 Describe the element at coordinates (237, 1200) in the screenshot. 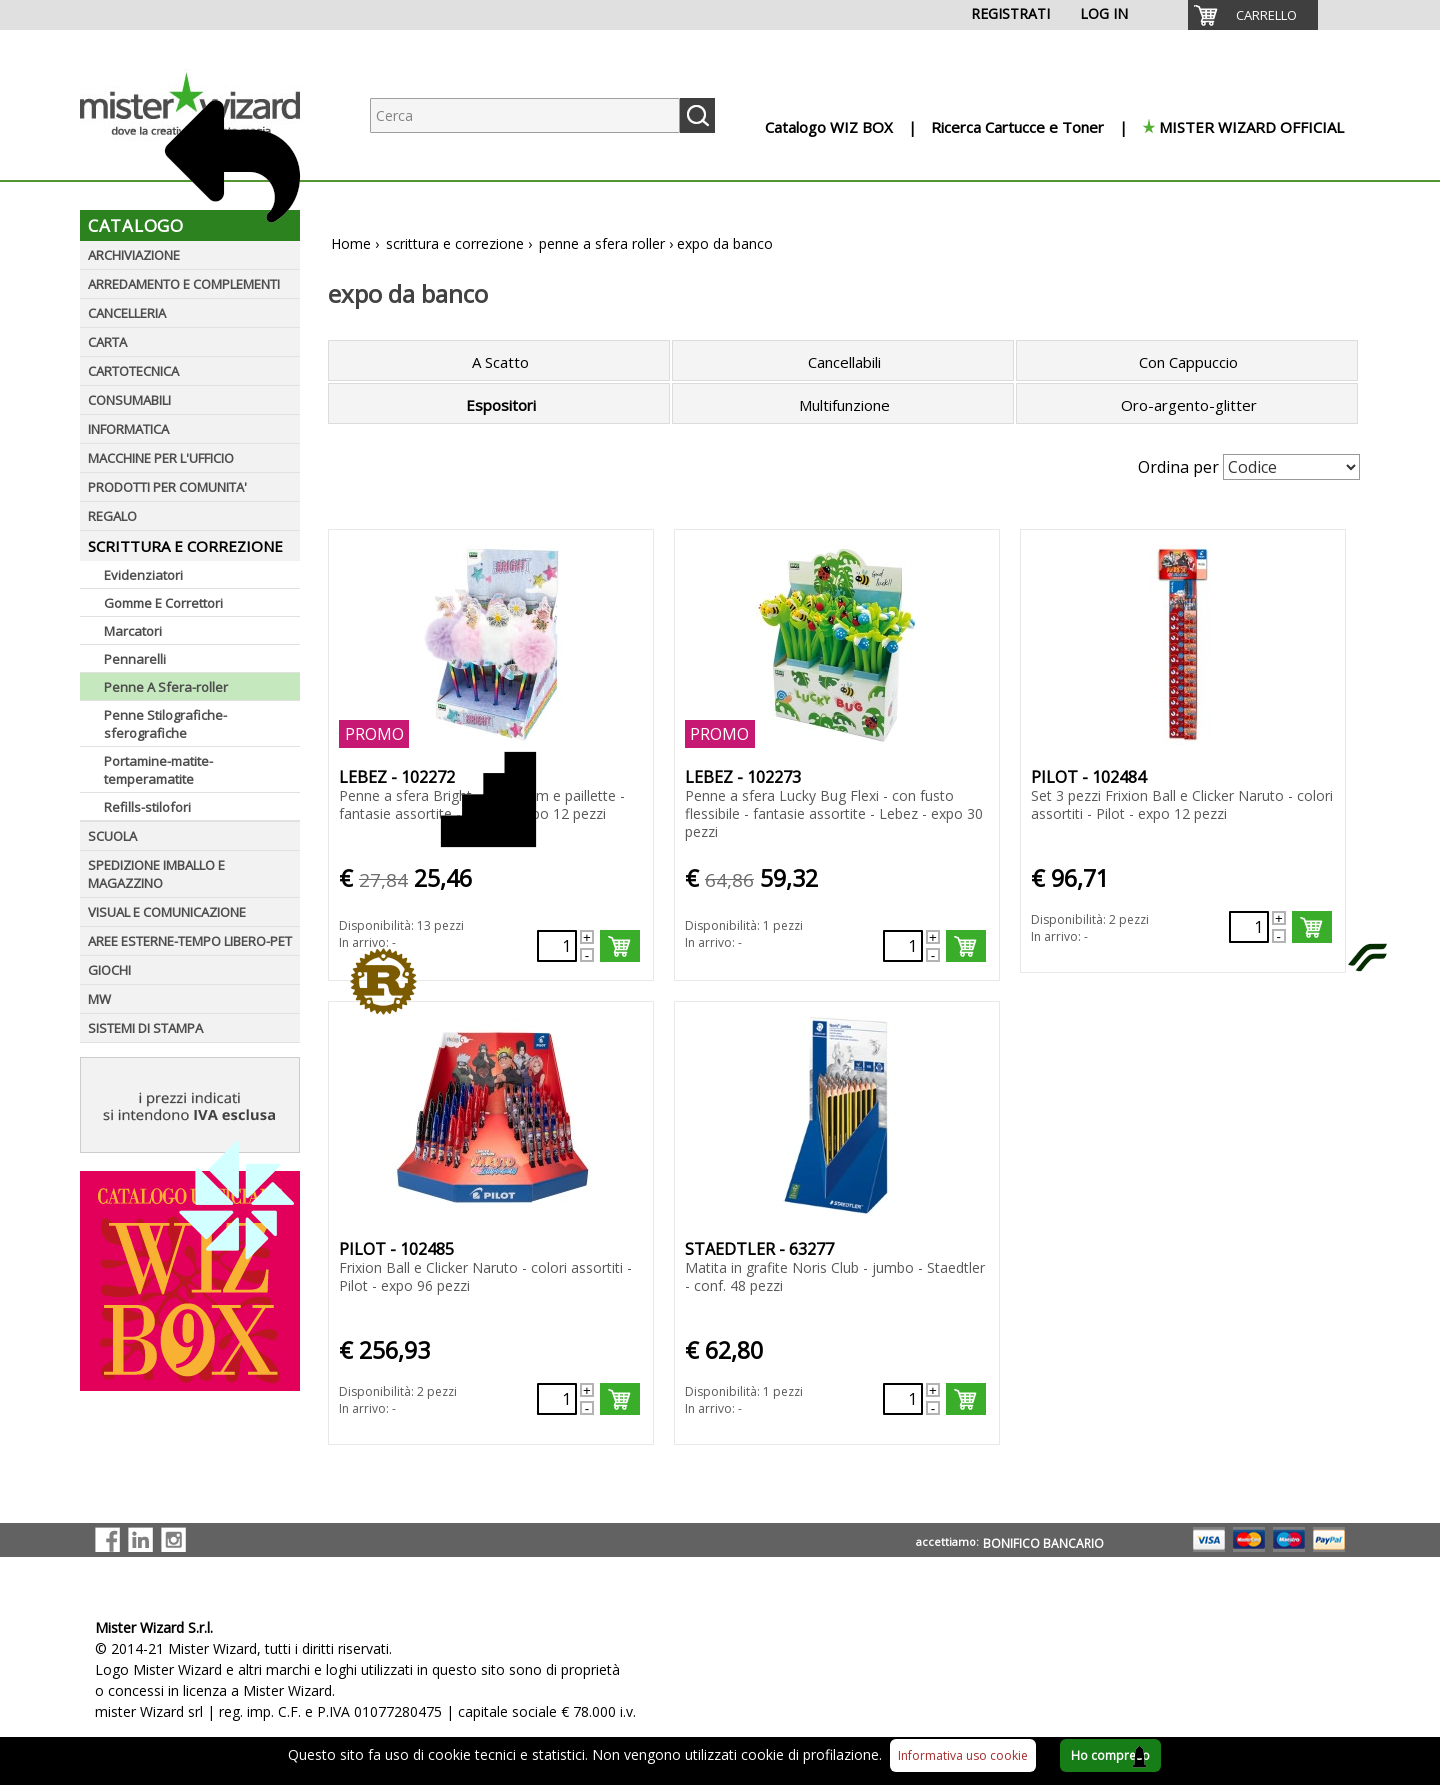

I see `open files by pinwheel app` at that location.